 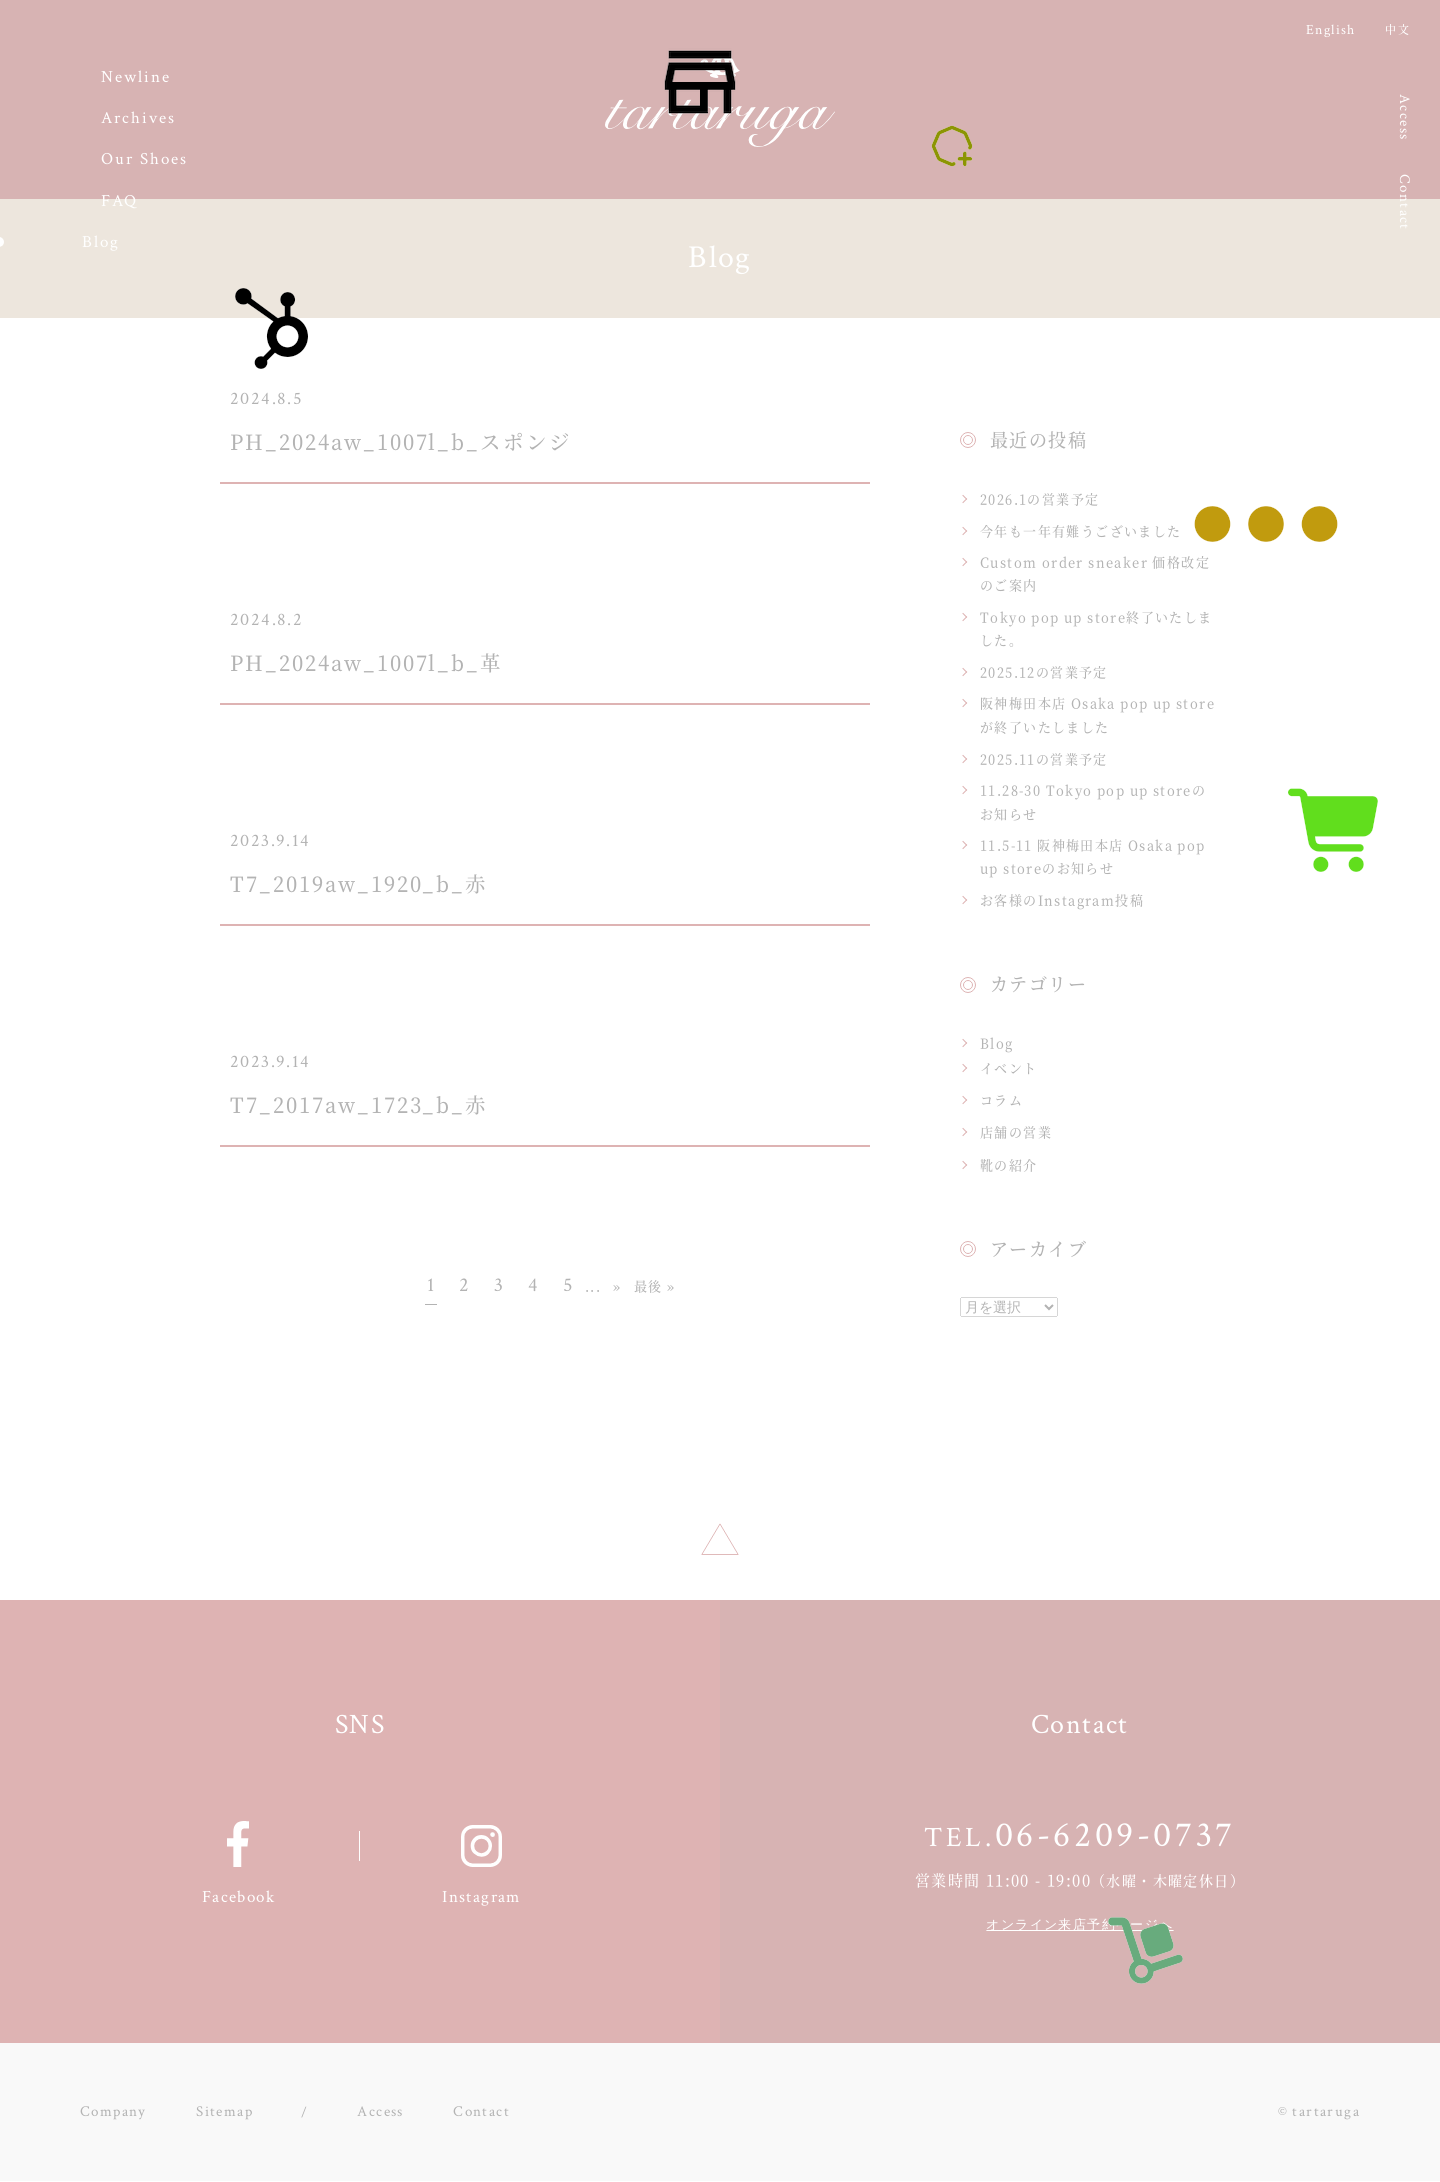 I want to click on access shipping or delivery options, so click(x=1145, y=1950).